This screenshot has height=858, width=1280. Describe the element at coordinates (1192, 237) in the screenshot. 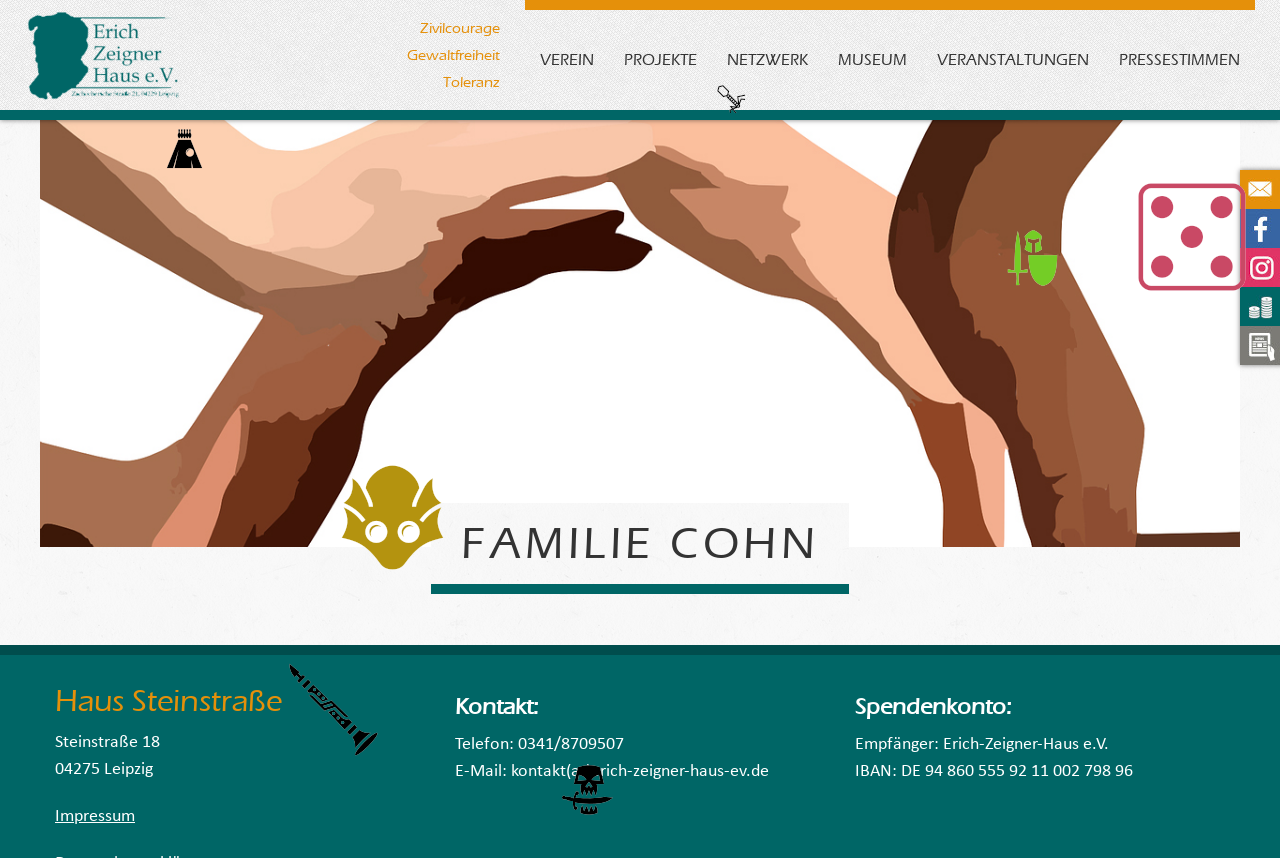

I see `roll the dice or take a random action` at that location.